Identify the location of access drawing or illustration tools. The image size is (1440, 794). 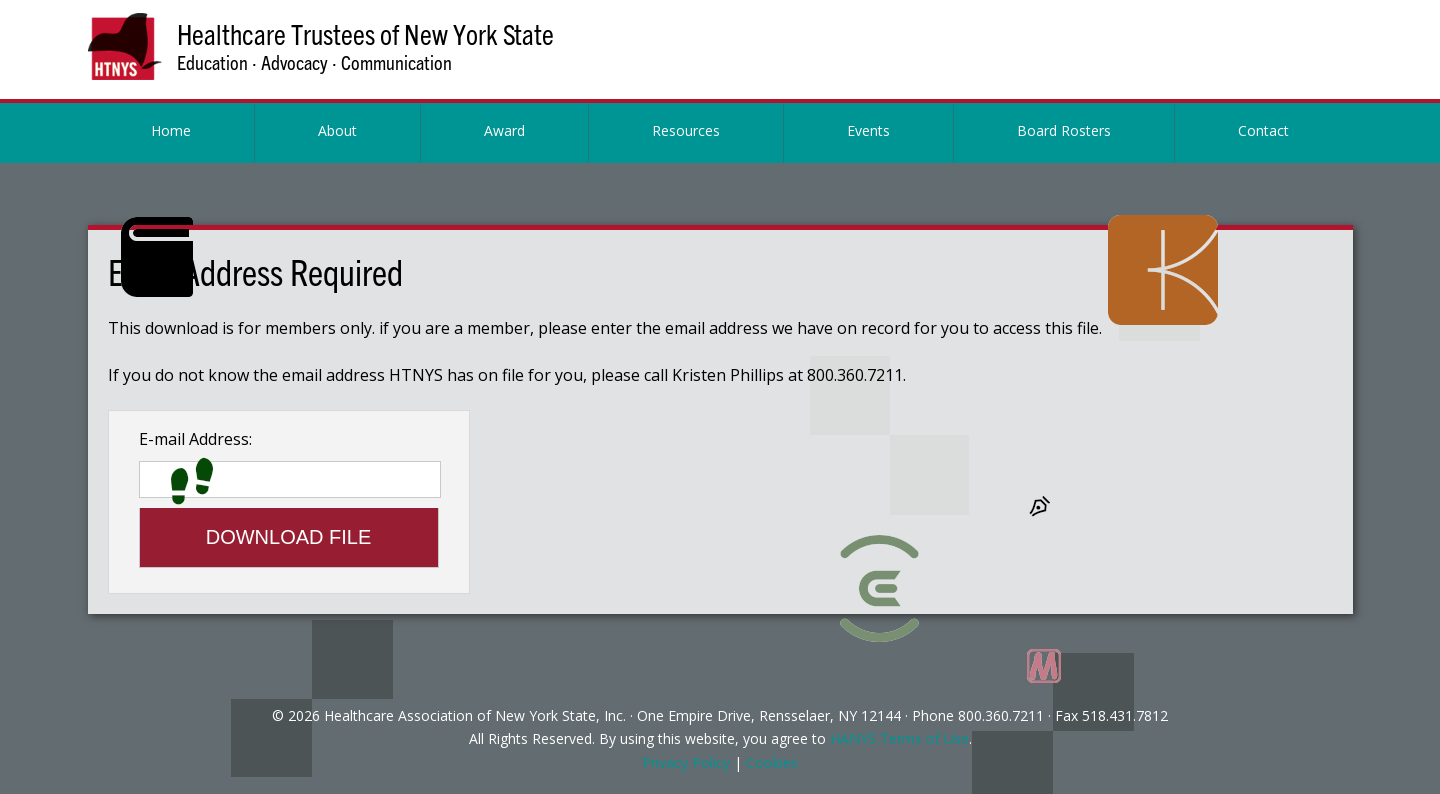
(1039, 507).